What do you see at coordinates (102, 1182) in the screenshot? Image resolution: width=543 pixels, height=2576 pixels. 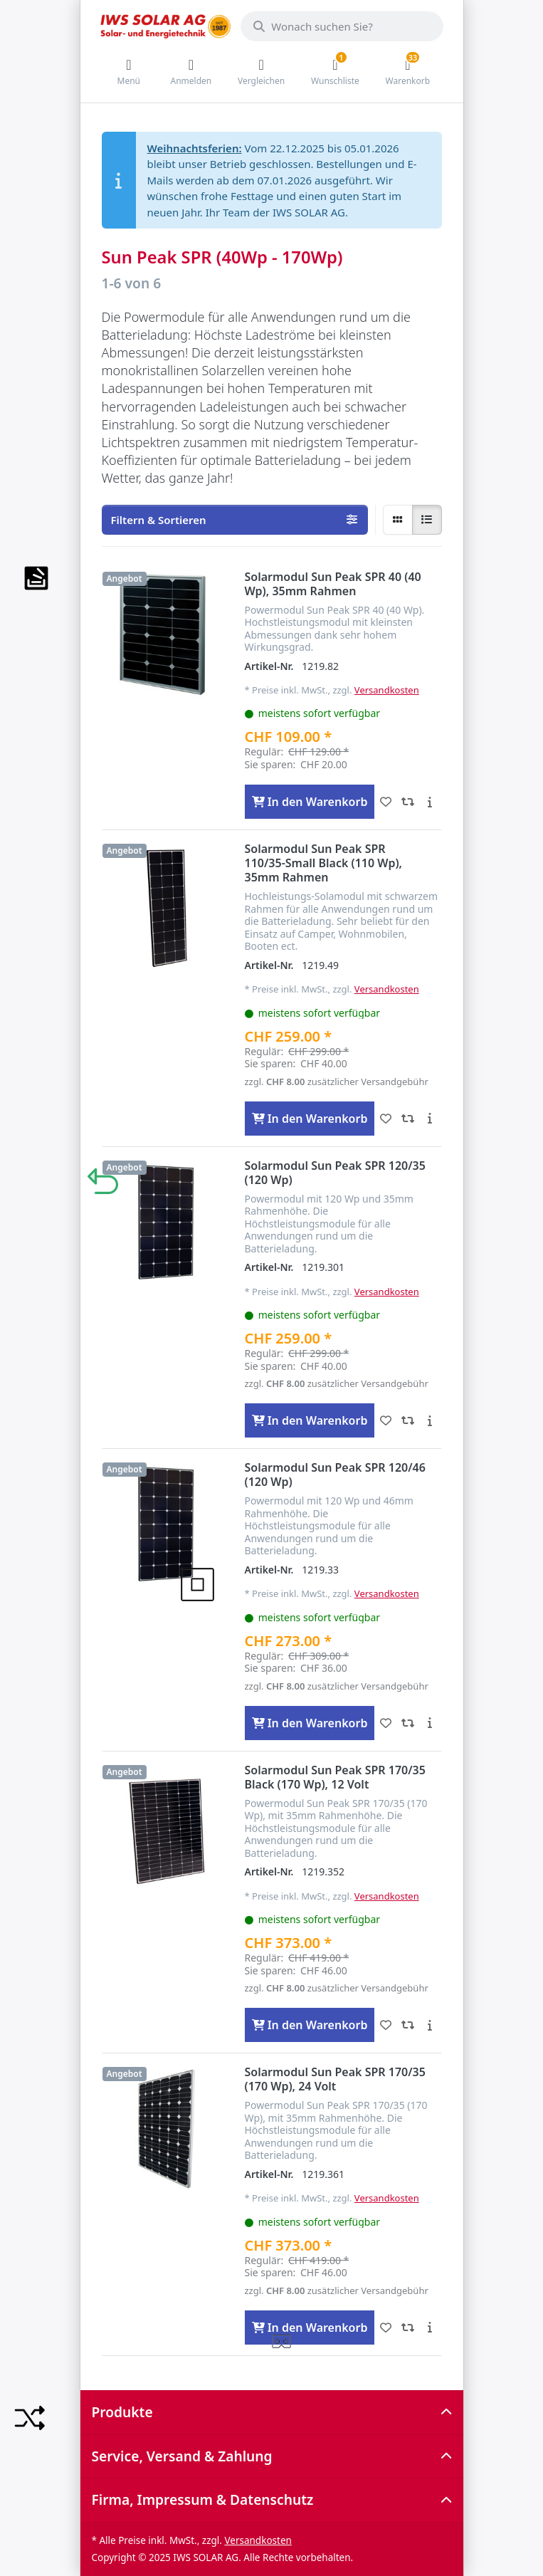 I see `undo previous action` at bounding box center [102, 1182].